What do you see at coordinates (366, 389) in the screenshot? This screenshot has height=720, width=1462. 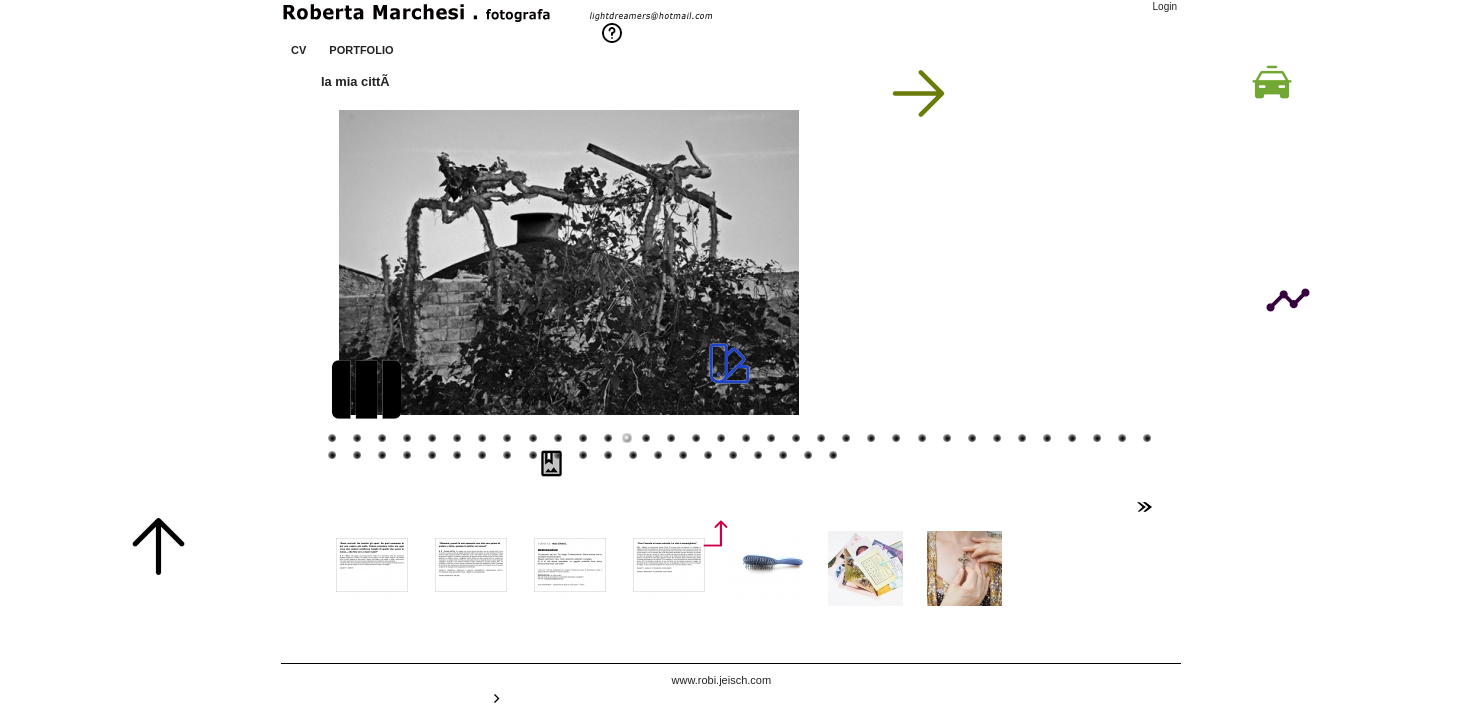 I see `switch to column view layout` at bounding box center [366, 389].